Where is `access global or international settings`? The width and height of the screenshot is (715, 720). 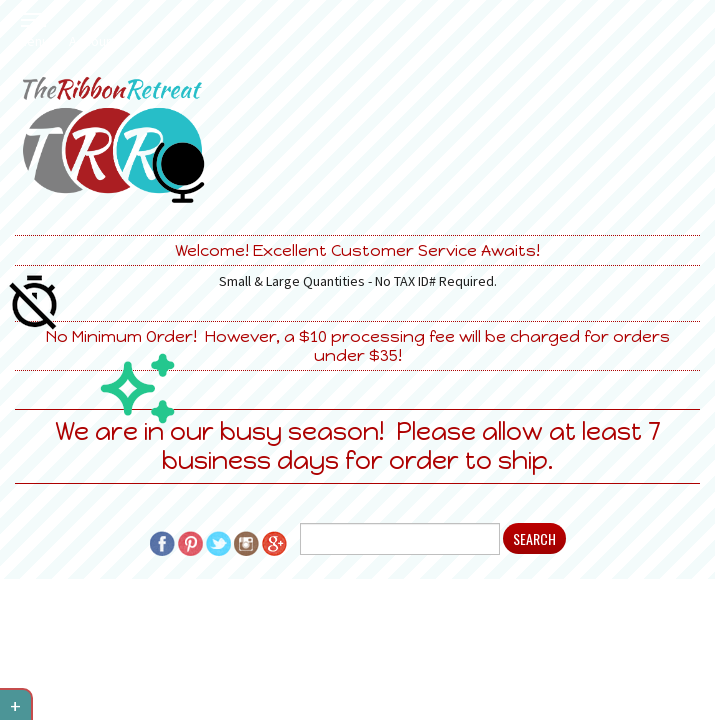 access global or international settings is located at coordinates (180, 170).